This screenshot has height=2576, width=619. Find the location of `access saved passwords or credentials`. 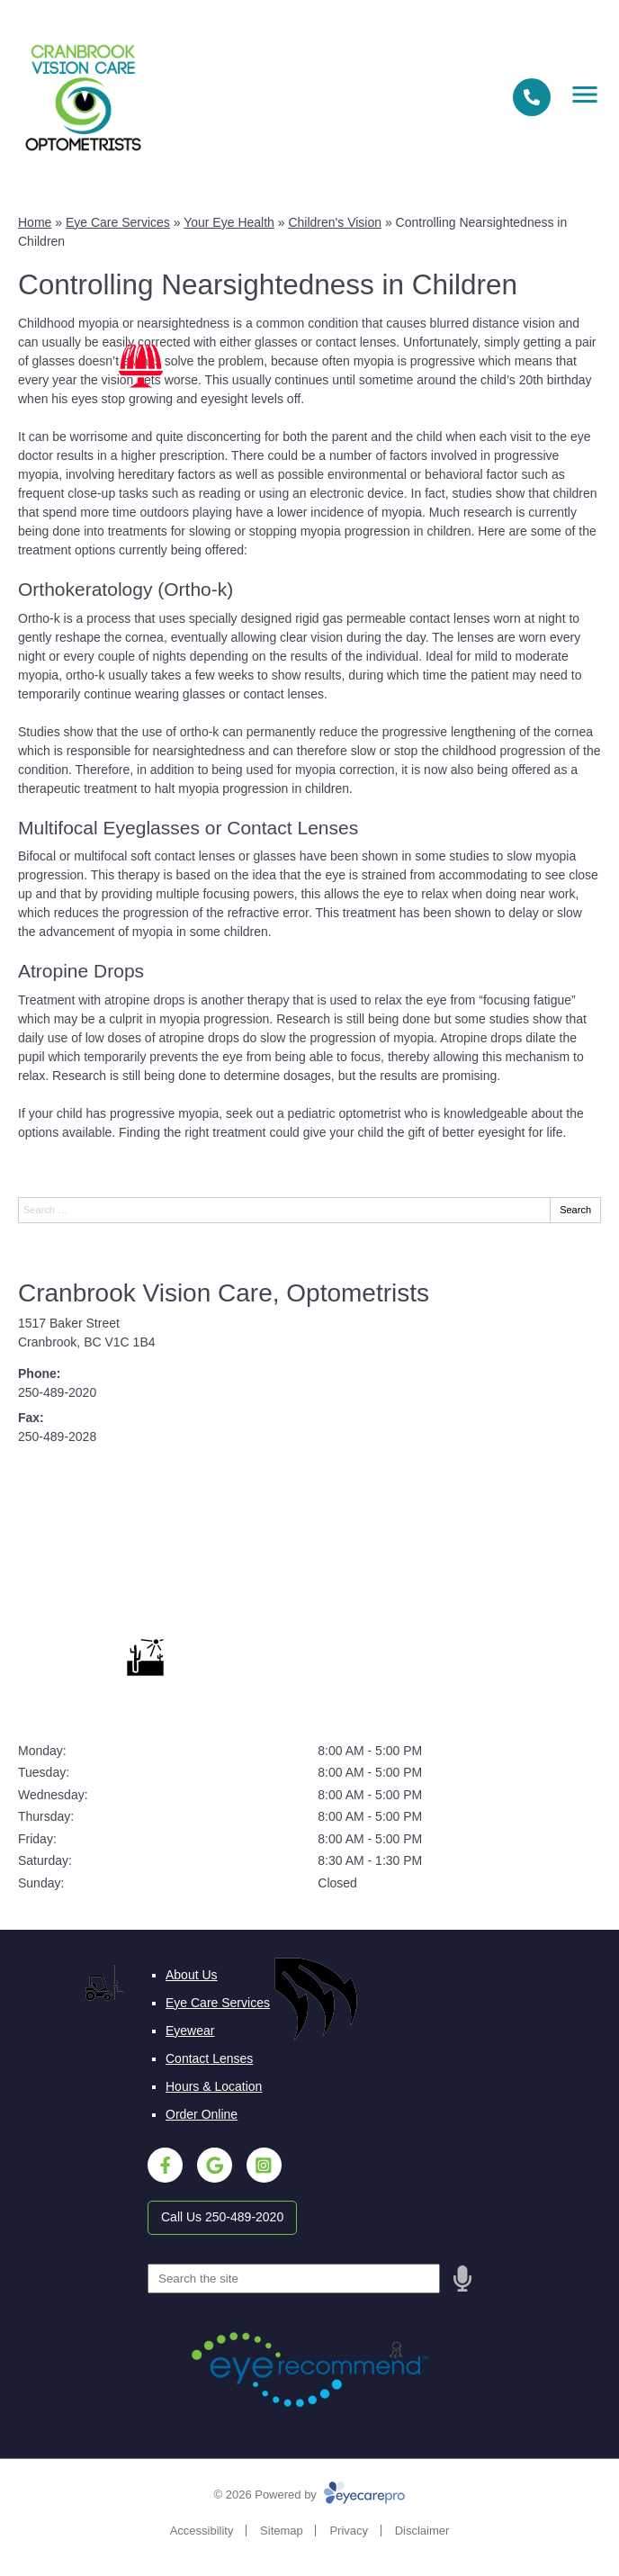

access saved passwords or credentials is located at coordinates (396, 2350).